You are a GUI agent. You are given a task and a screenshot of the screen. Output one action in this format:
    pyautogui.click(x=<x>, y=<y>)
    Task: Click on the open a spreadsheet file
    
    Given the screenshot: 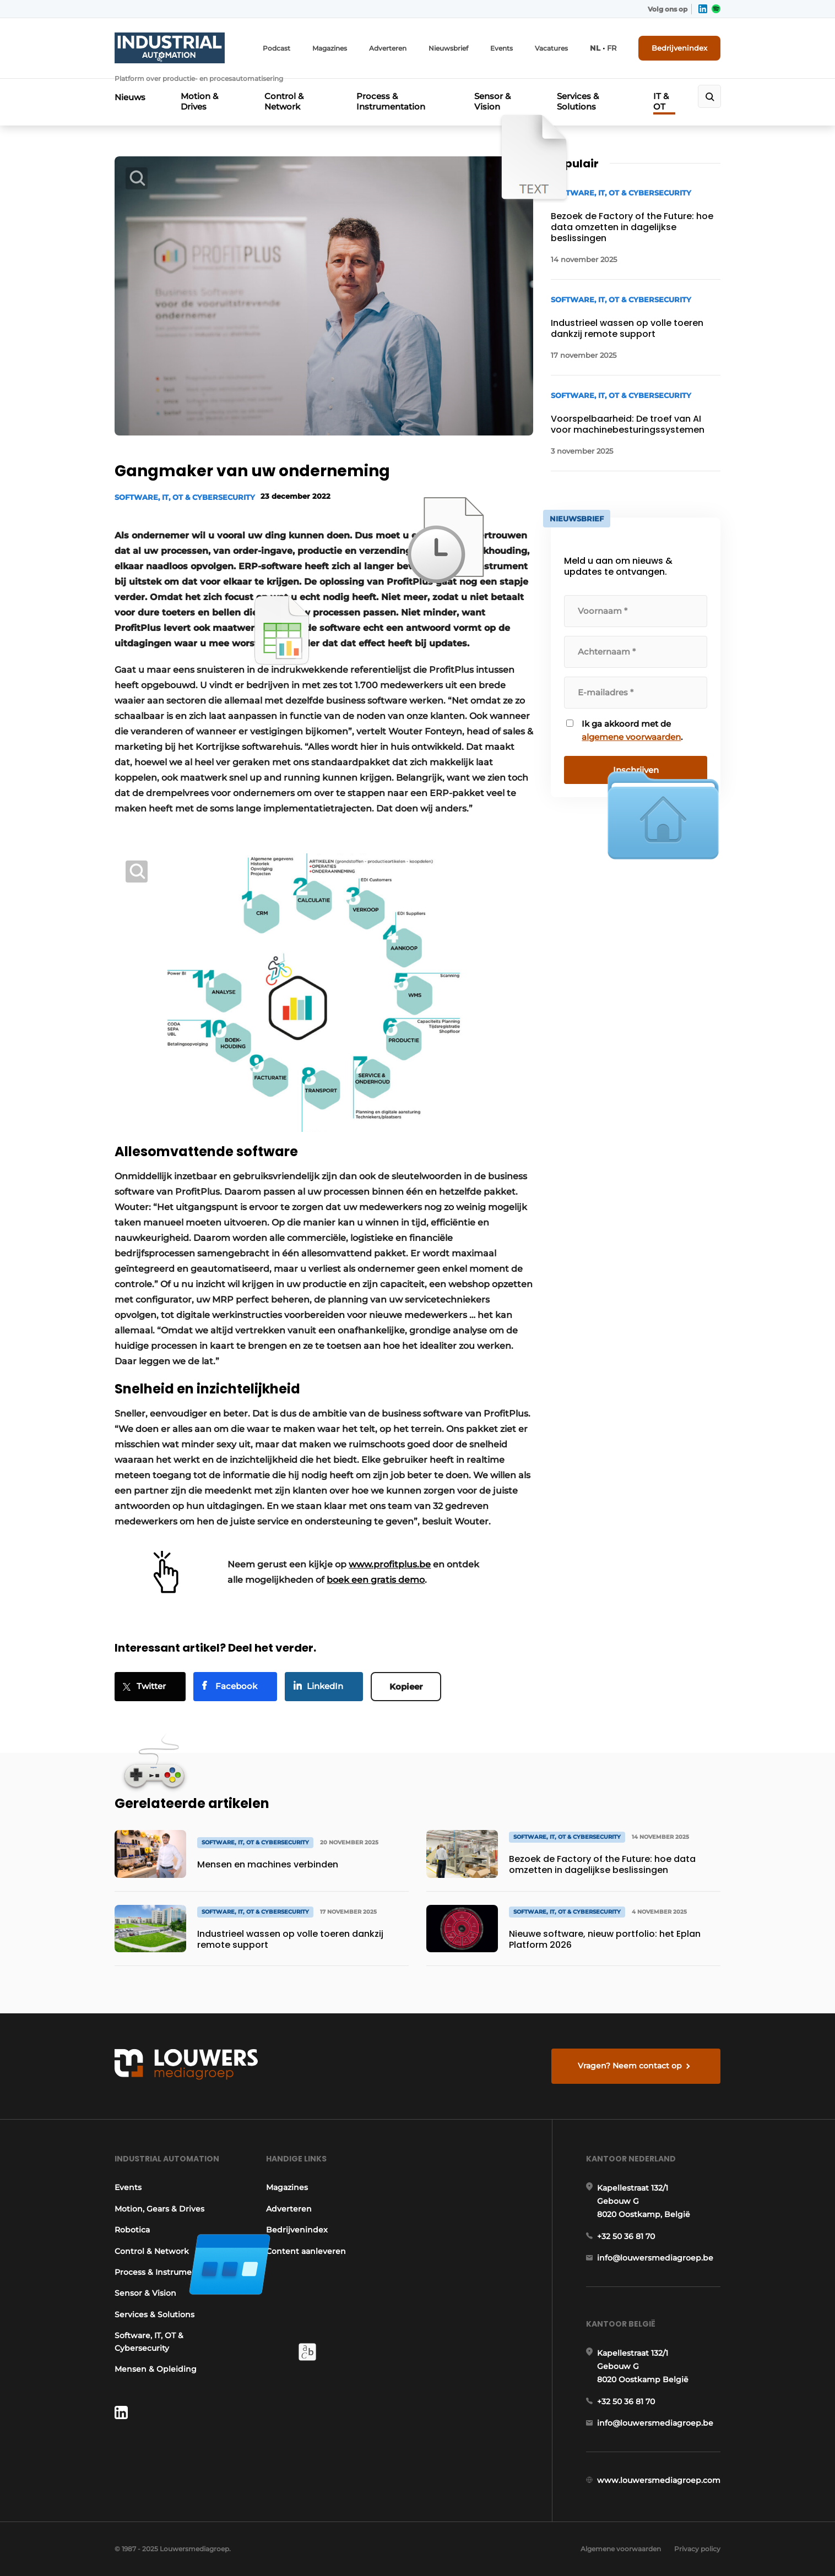 What is the action you would take?
    pyautogui.click(x=281, y=630)
    